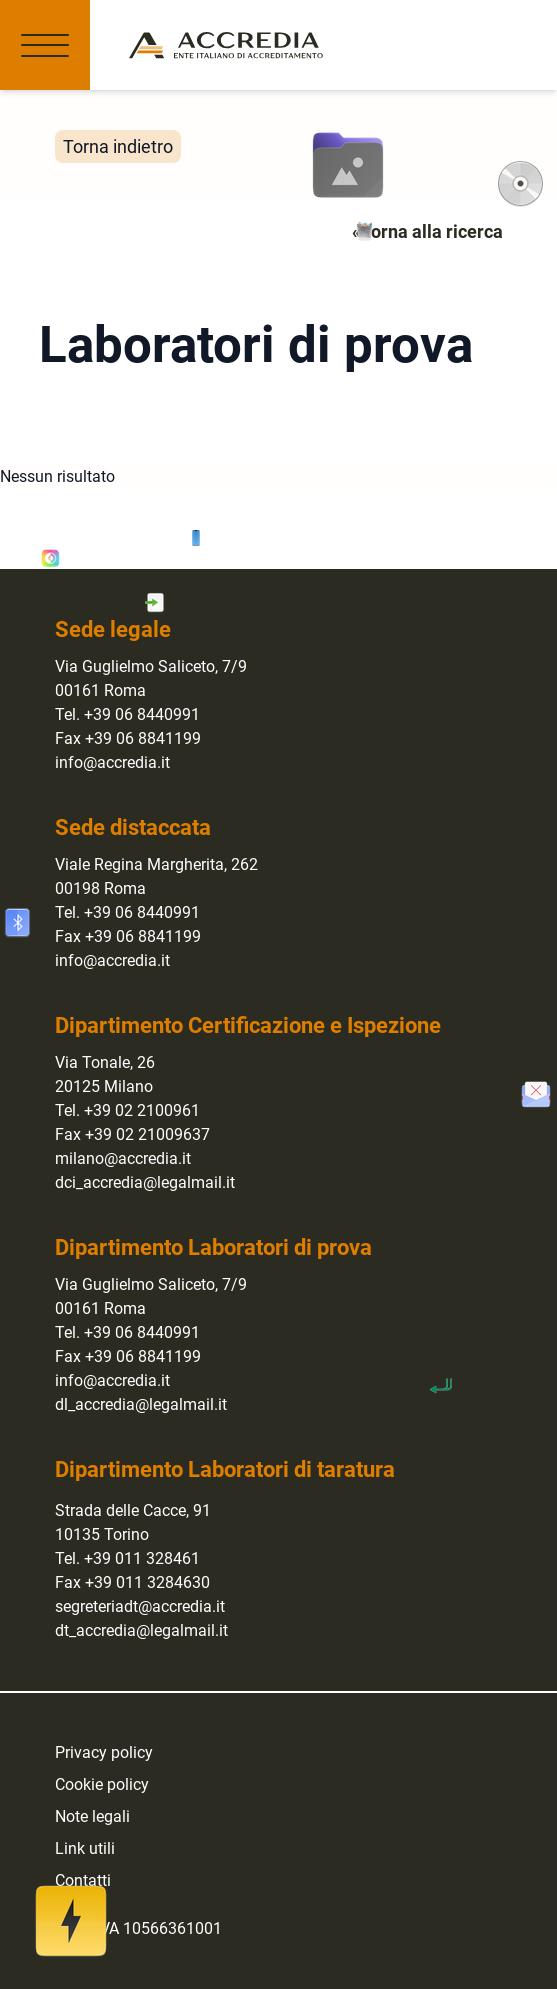 The width and height of the screenshot is (557, 1989). What do you see at coordinates (17, 922) in the screenshot?
I see `access bluetooth settings` at bounding box center [17, 922].